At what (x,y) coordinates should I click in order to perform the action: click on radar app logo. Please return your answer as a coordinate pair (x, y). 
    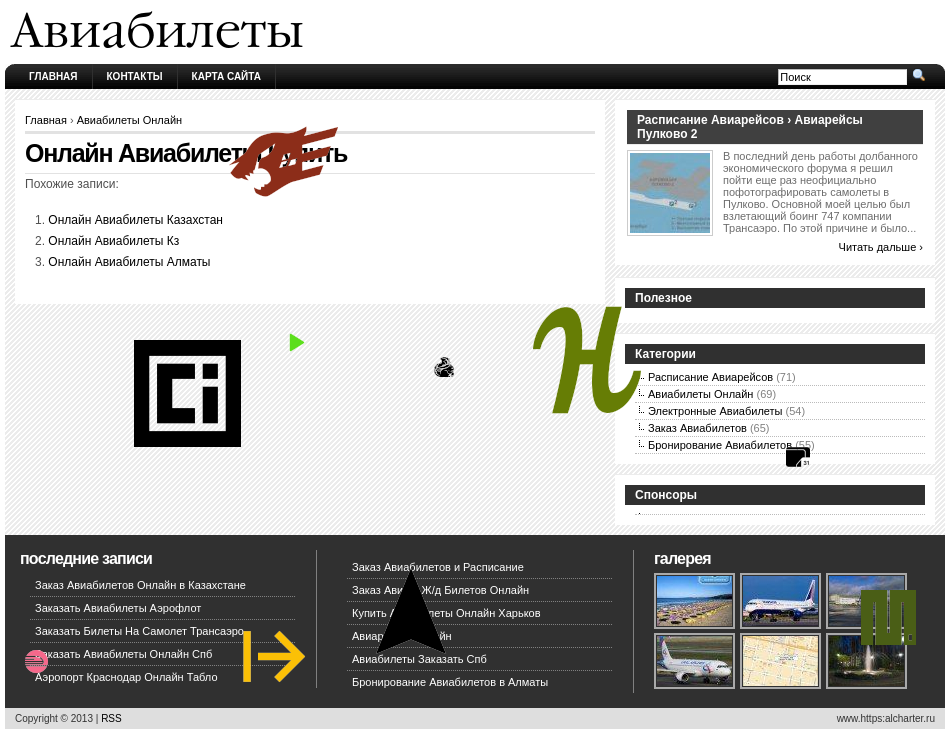
    Looking at the image, I should click on (411, 611).